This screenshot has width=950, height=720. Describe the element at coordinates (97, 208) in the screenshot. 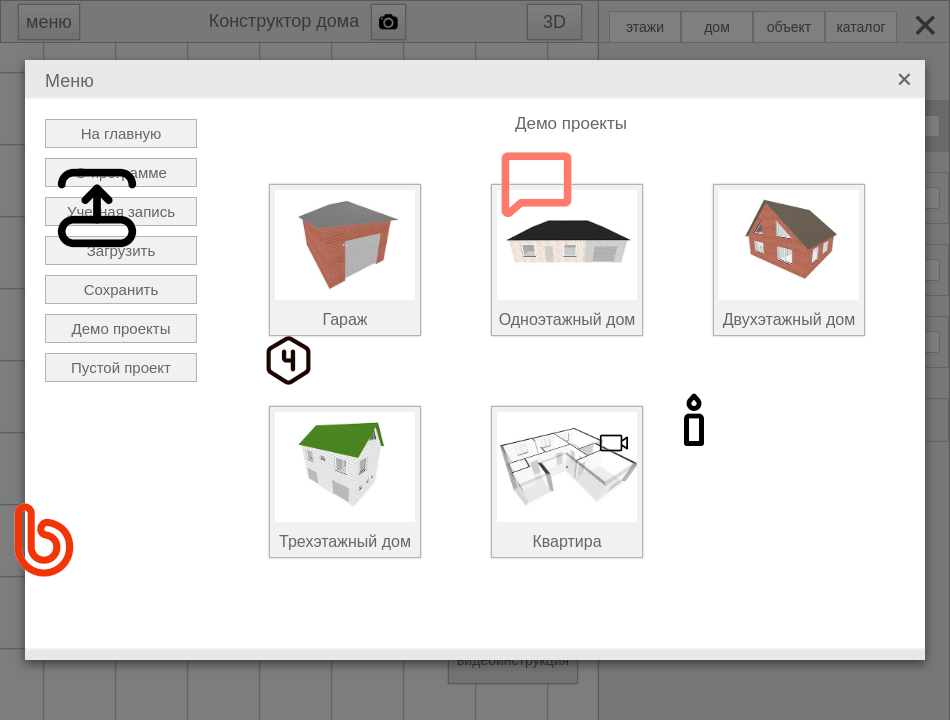

I see `move element to top layer` at that location.